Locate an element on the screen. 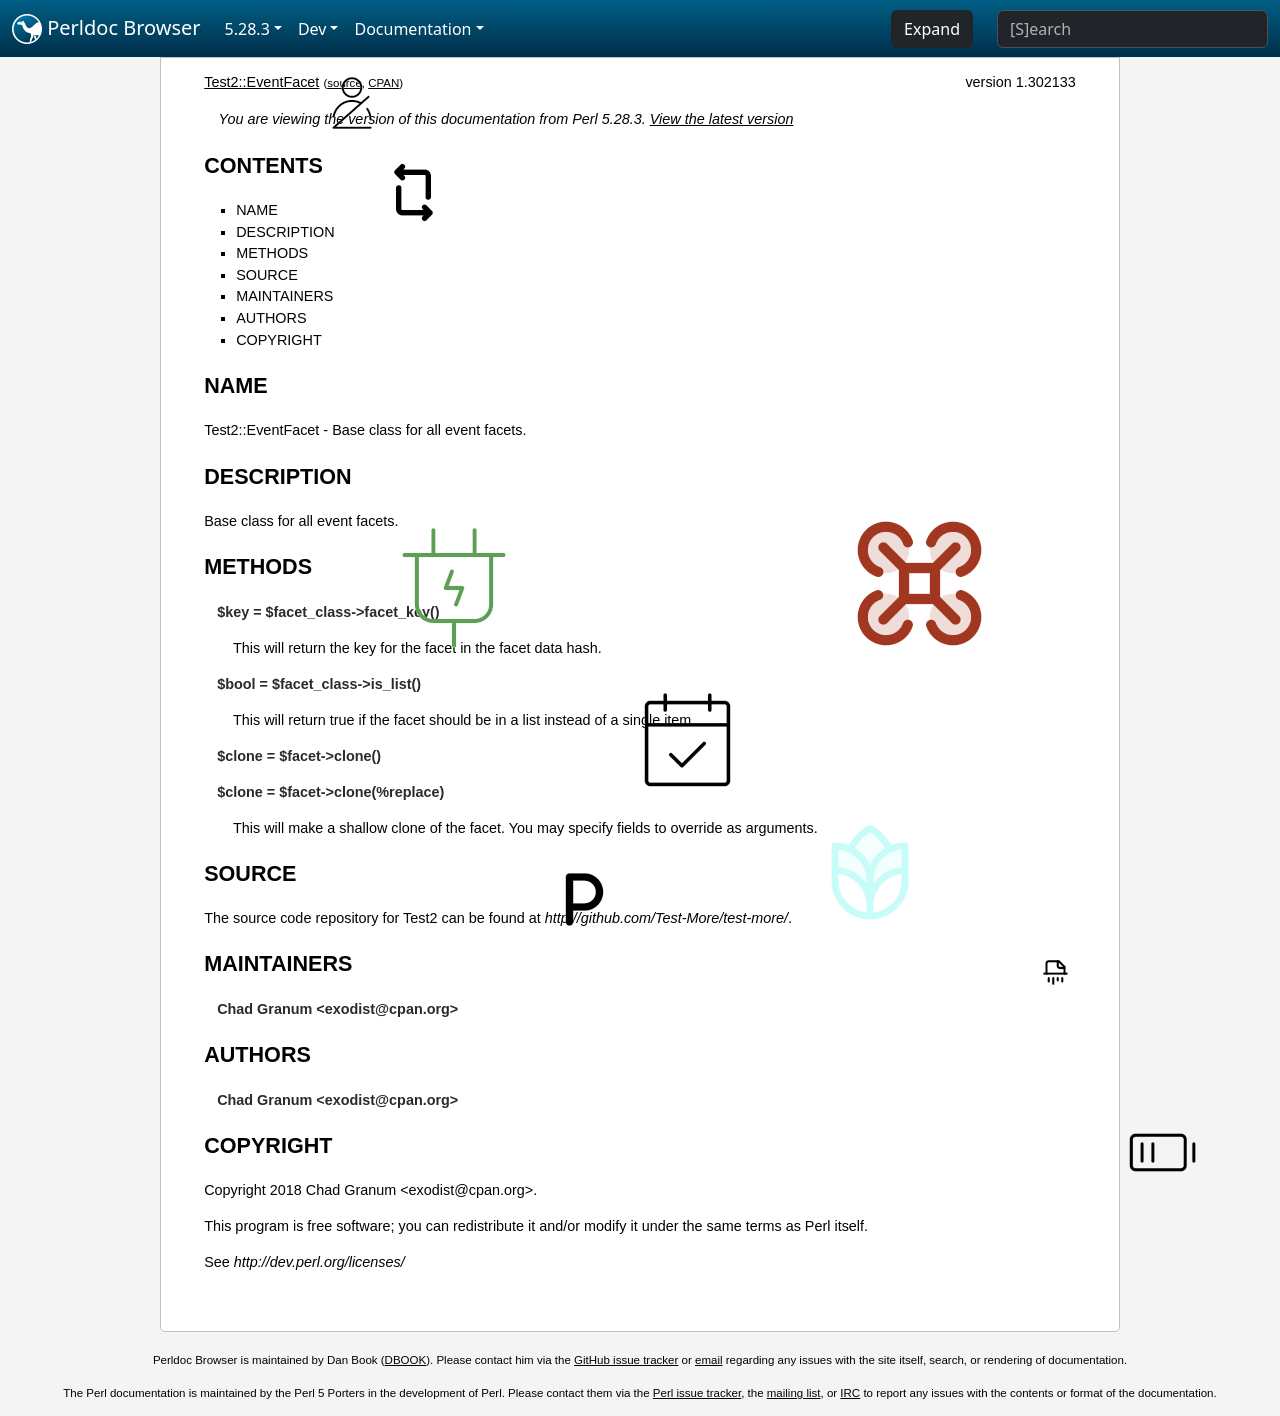  indicates device is currently charging is located at coordinates (454, 588).